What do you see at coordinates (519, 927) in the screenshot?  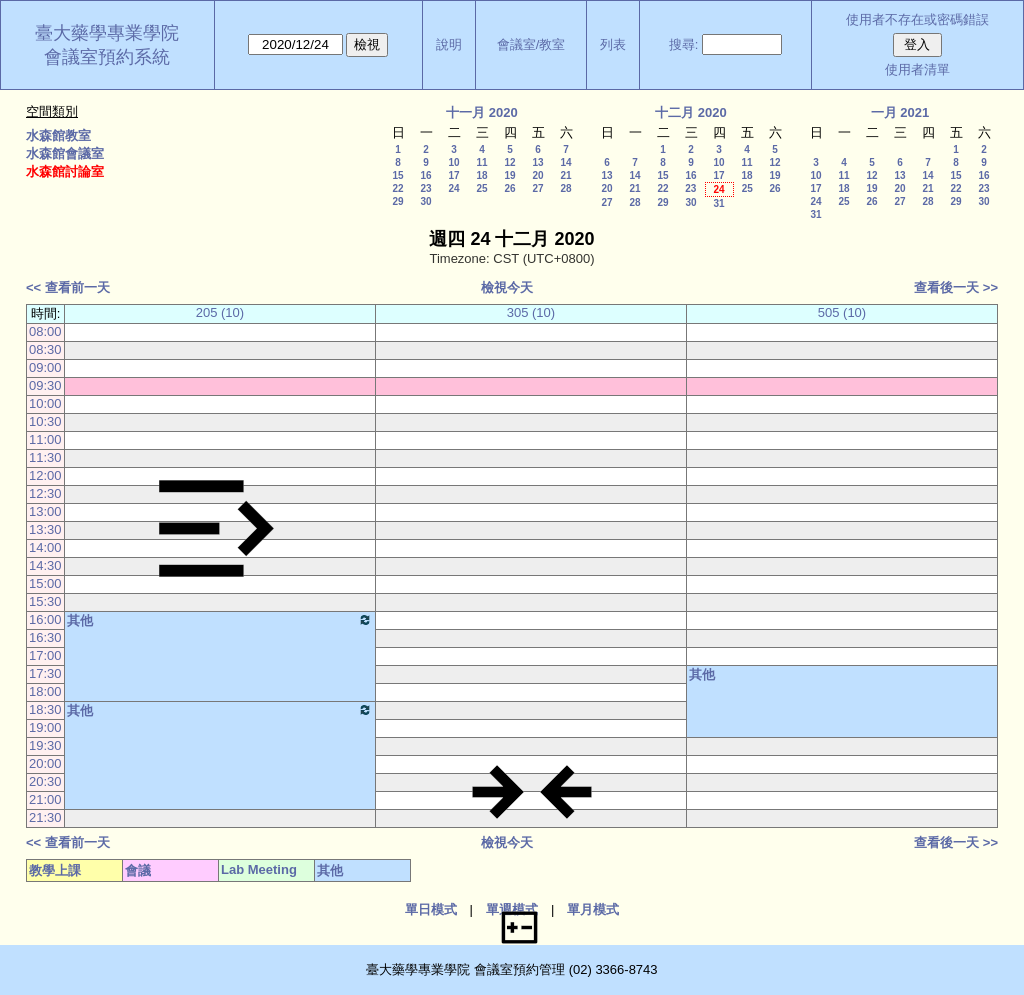 I see `adjust quantity or value up or down` at bounding box center [519, 927].